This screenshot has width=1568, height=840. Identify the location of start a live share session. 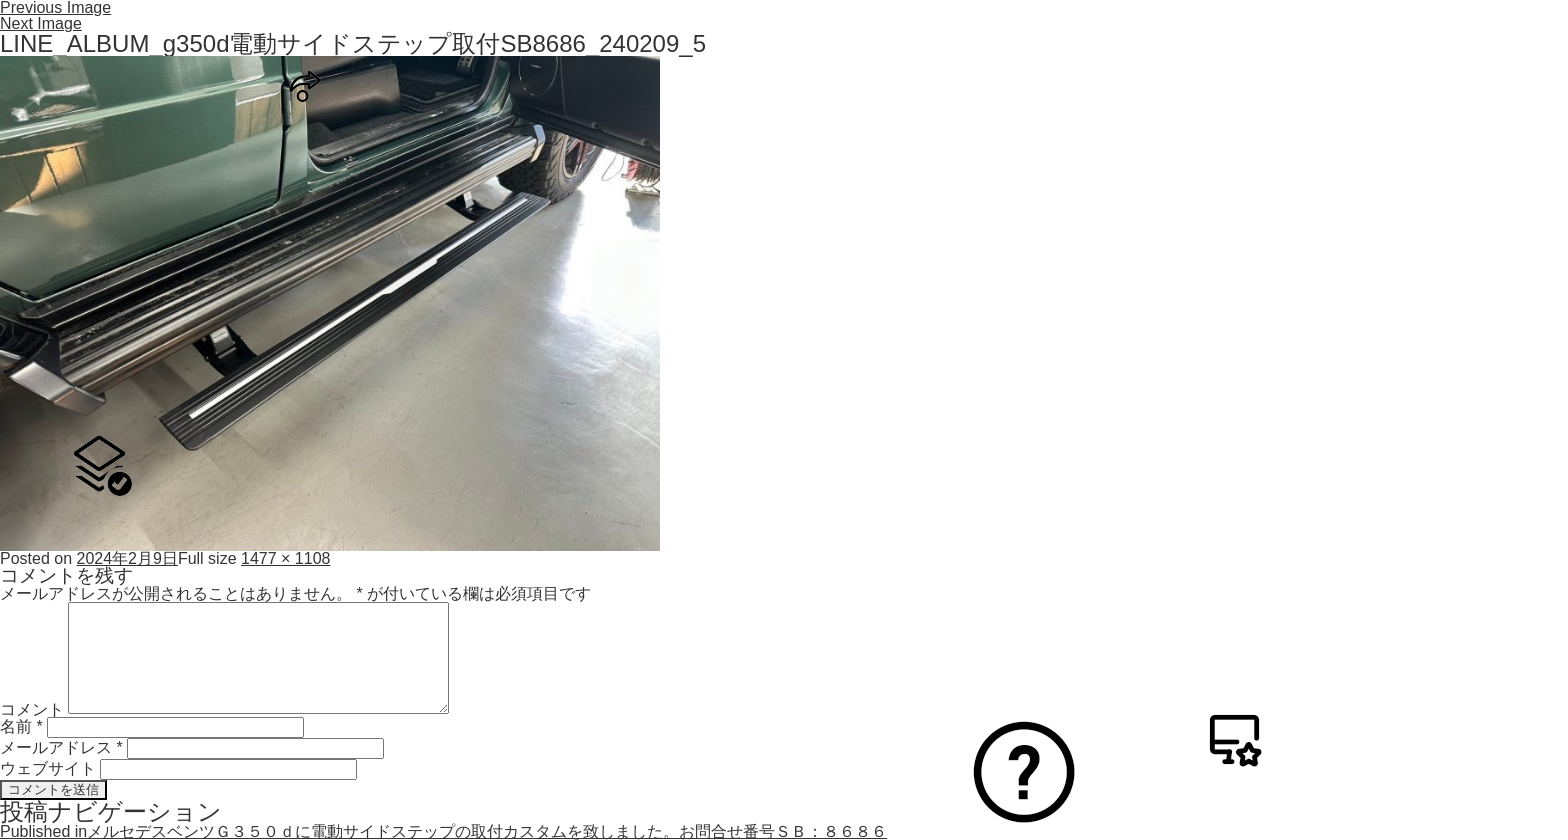
(305, 86).